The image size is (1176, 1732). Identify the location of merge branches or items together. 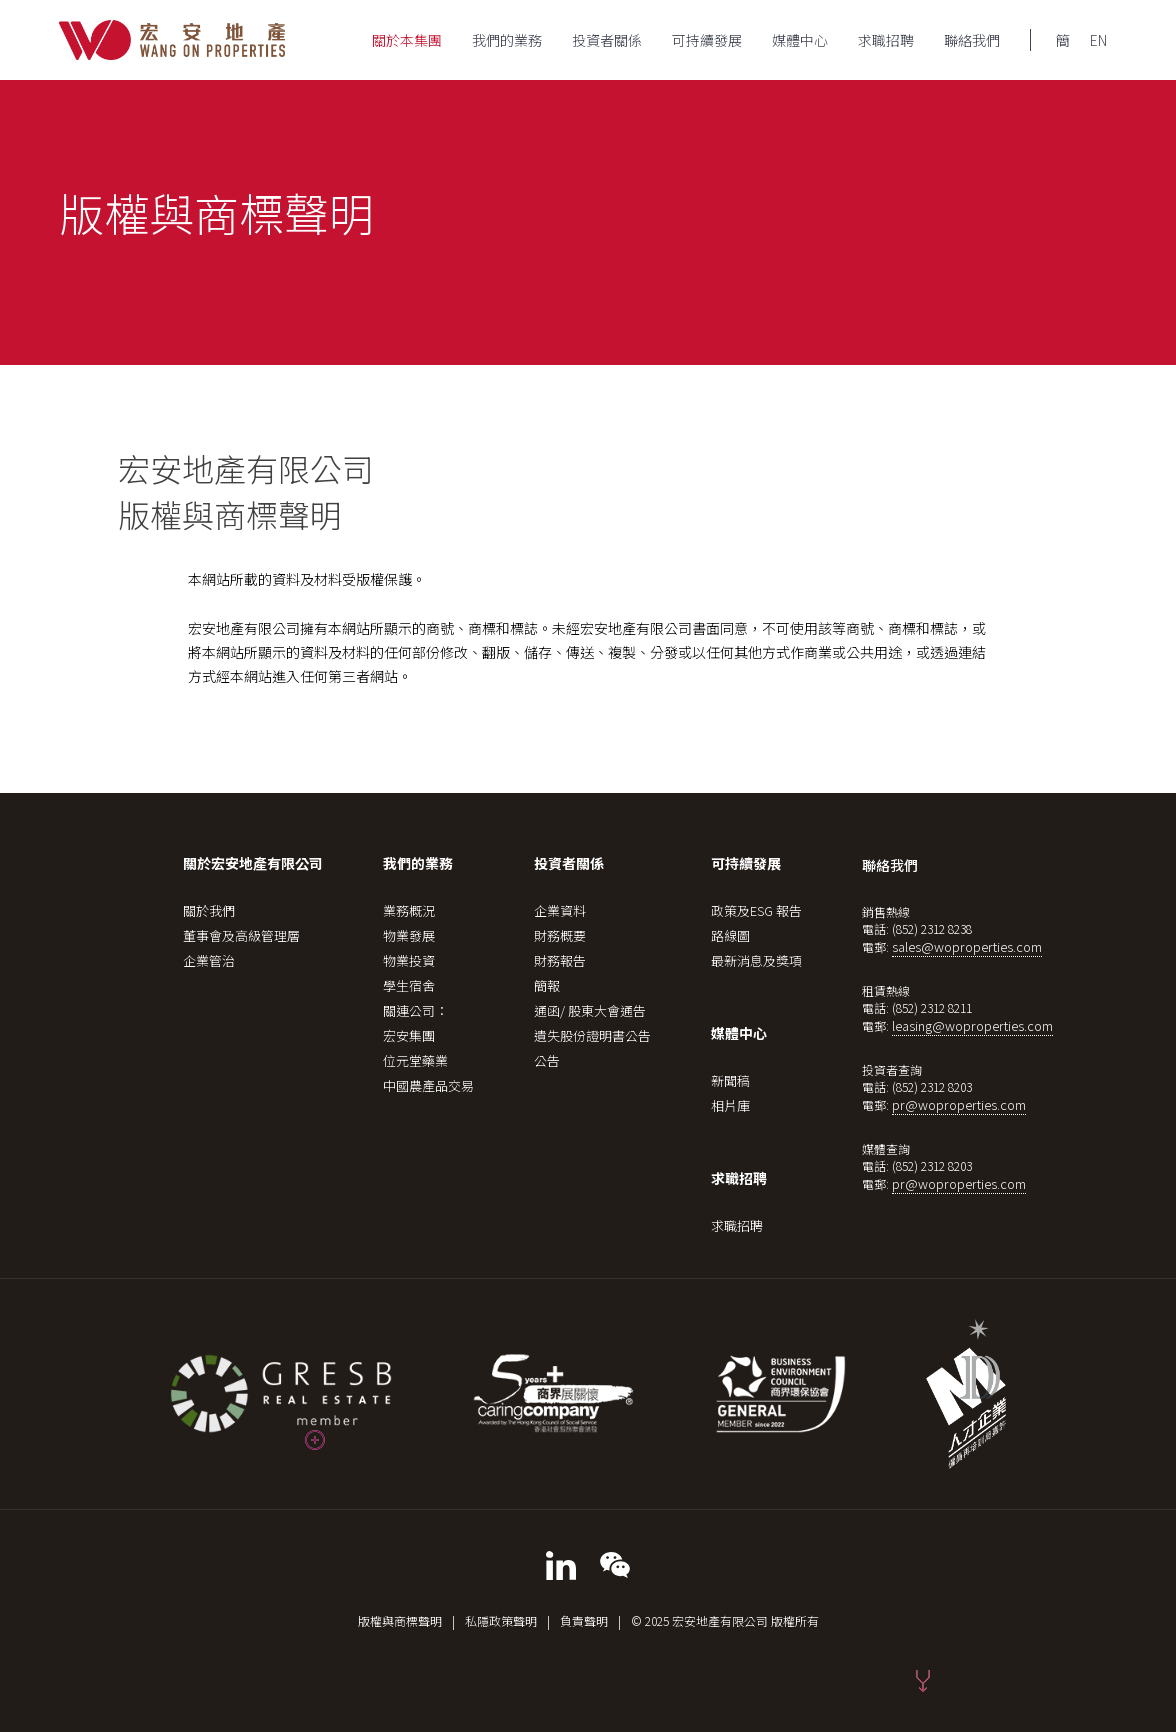
(923, 1680).